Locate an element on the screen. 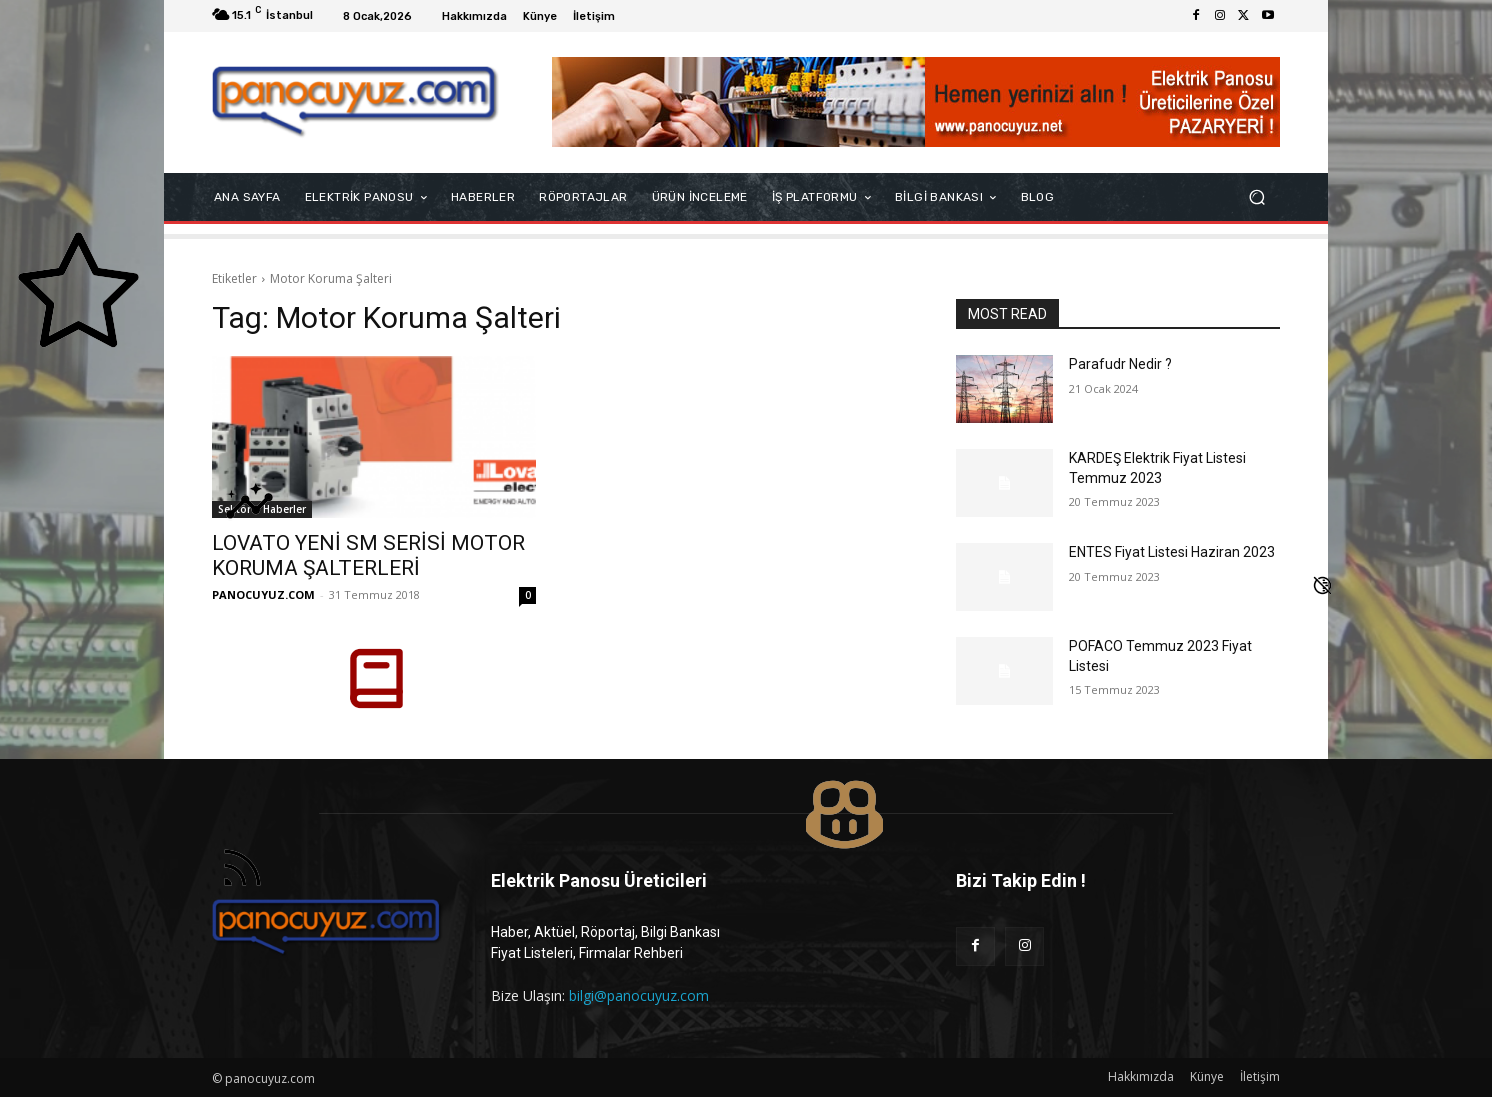 Image resolution: width=1492 pixels, height=1097 pixels. open a book or reading app is located at coordinates (376, 678).